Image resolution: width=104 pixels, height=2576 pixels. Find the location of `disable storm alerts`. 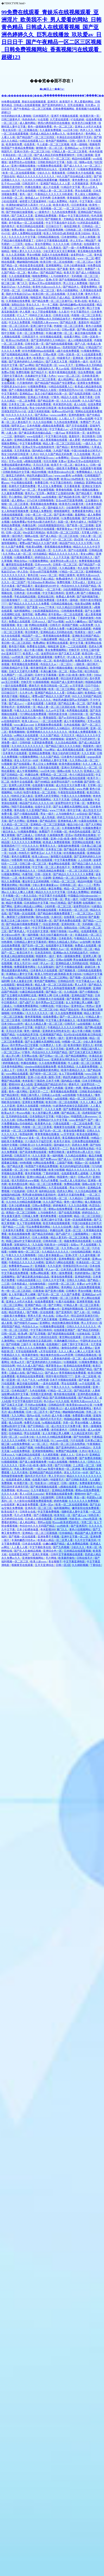

disable storm alerts is located at coordinates (8, 380).